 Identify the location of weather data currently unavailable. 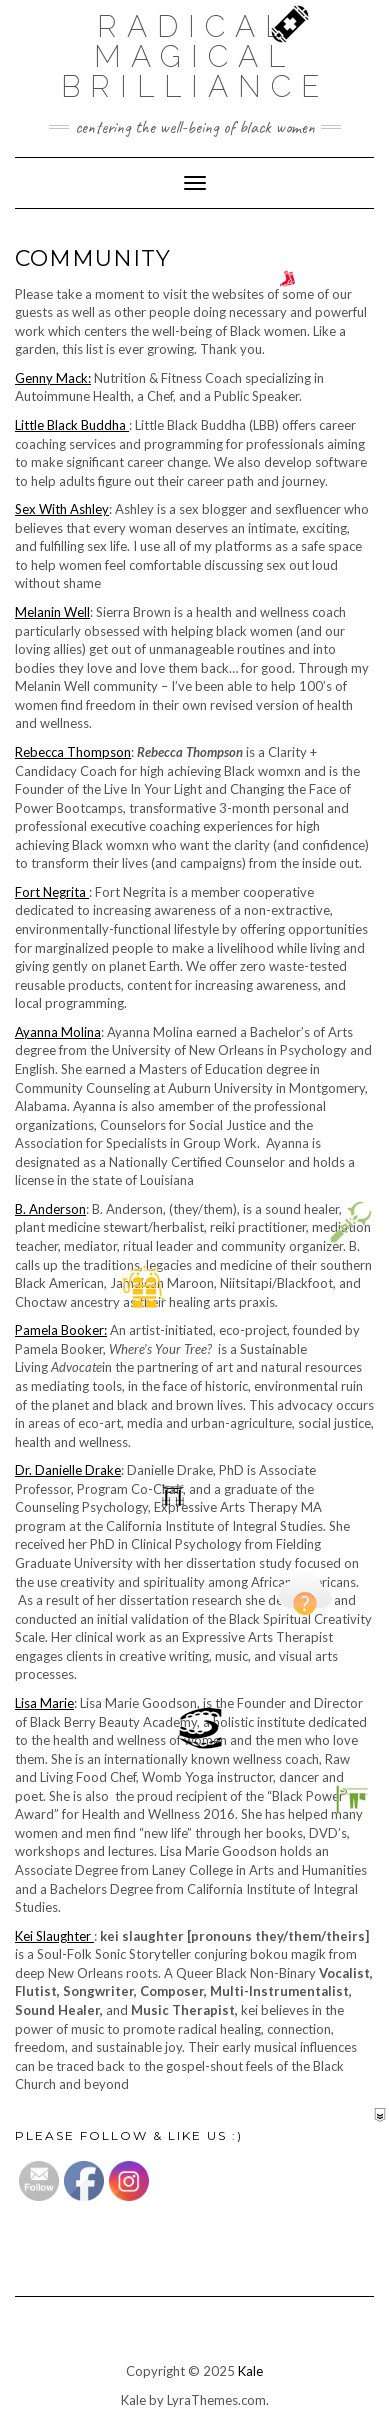
(305, 1593).